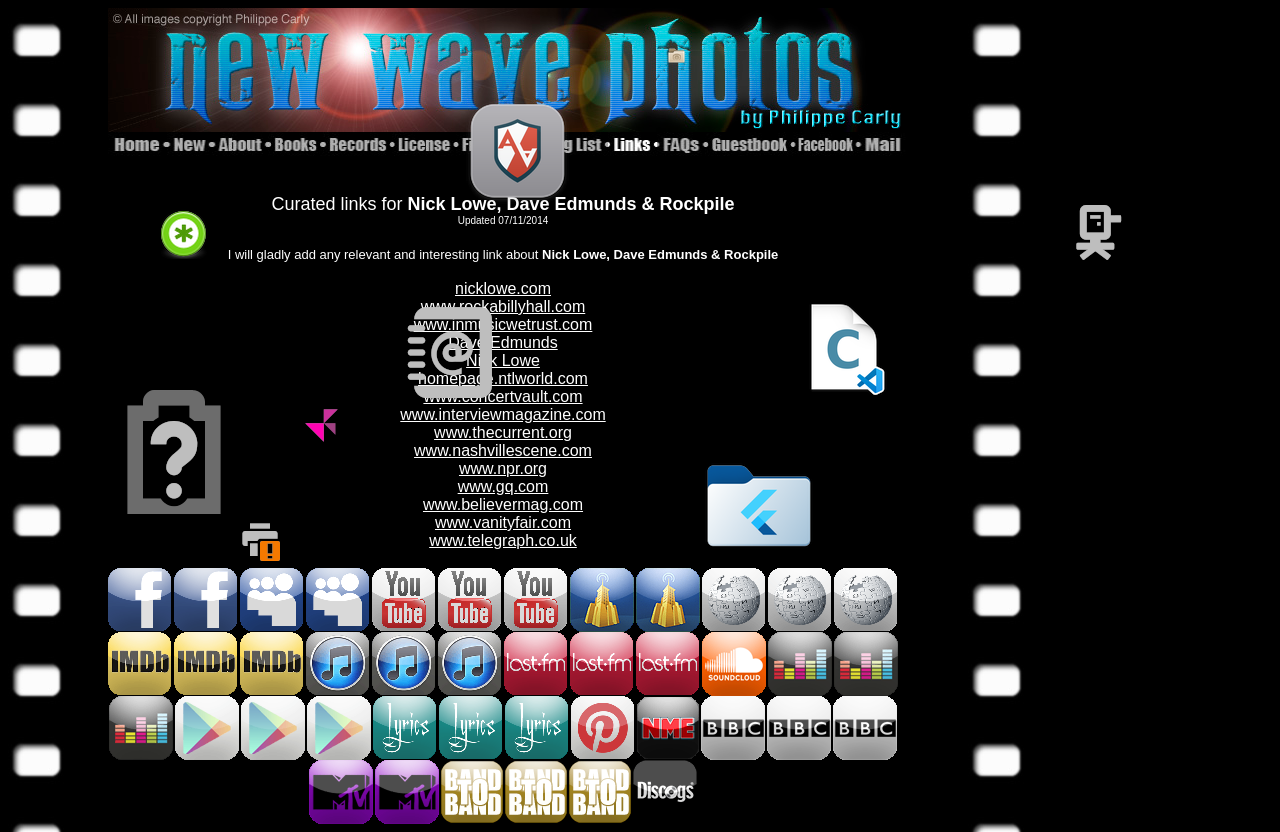 Image resolution: width=1280 pixels, height=832 pixels. Describe the element at coordinates (517, 152) in the screenshot. I see `open apparmor security preferences` at that location.